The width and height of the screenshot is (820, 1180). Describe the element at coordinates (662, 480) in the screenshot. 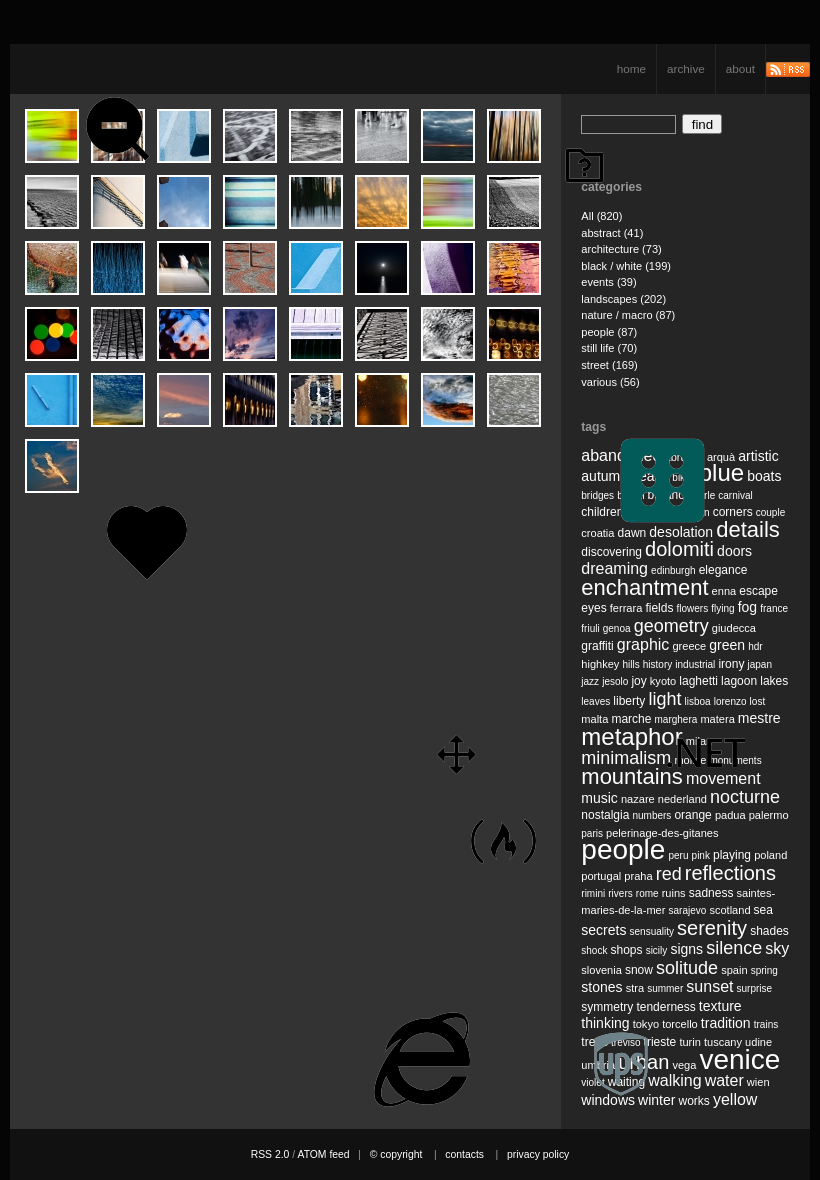

I see `roll the dice or generate a random result` at that location.